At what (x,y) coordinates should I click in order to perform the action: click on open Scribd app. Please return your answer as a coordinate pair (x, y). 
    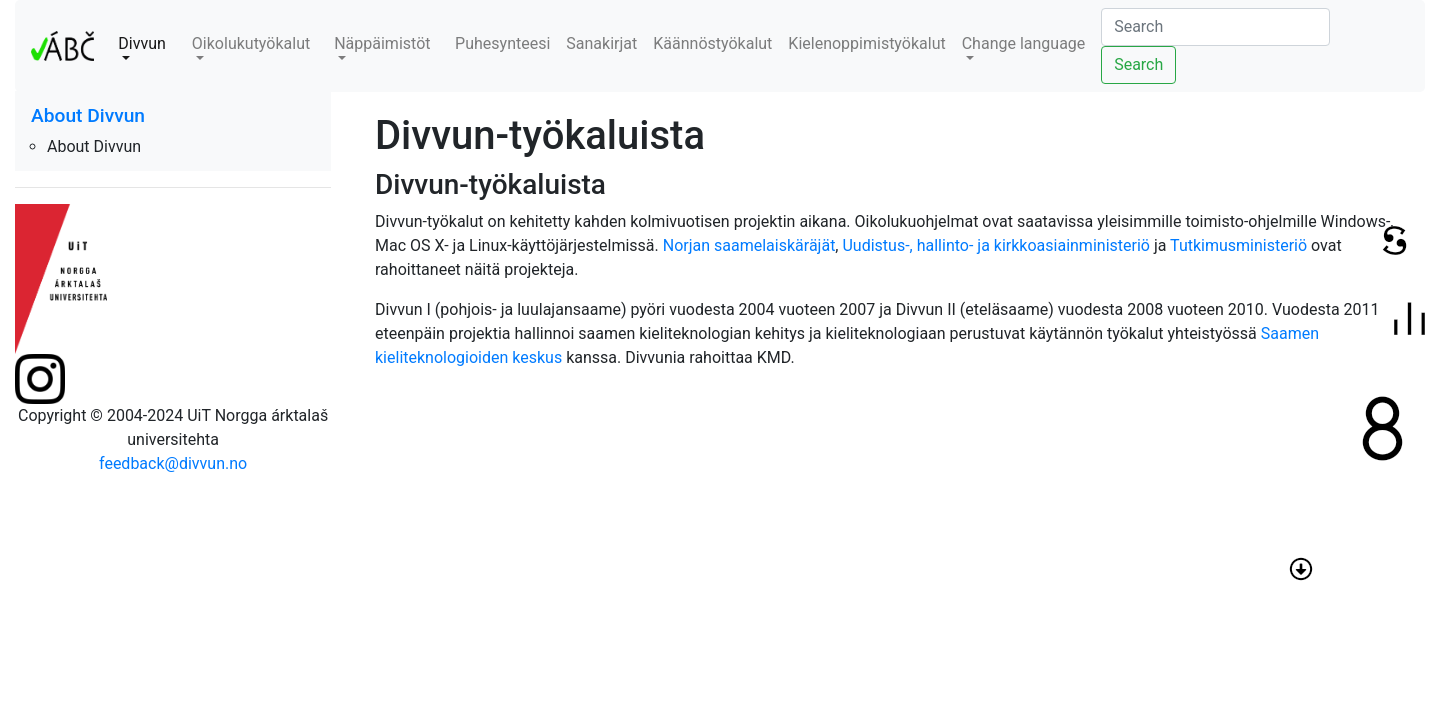
    Looking at the image, I should click on (1394, 240).